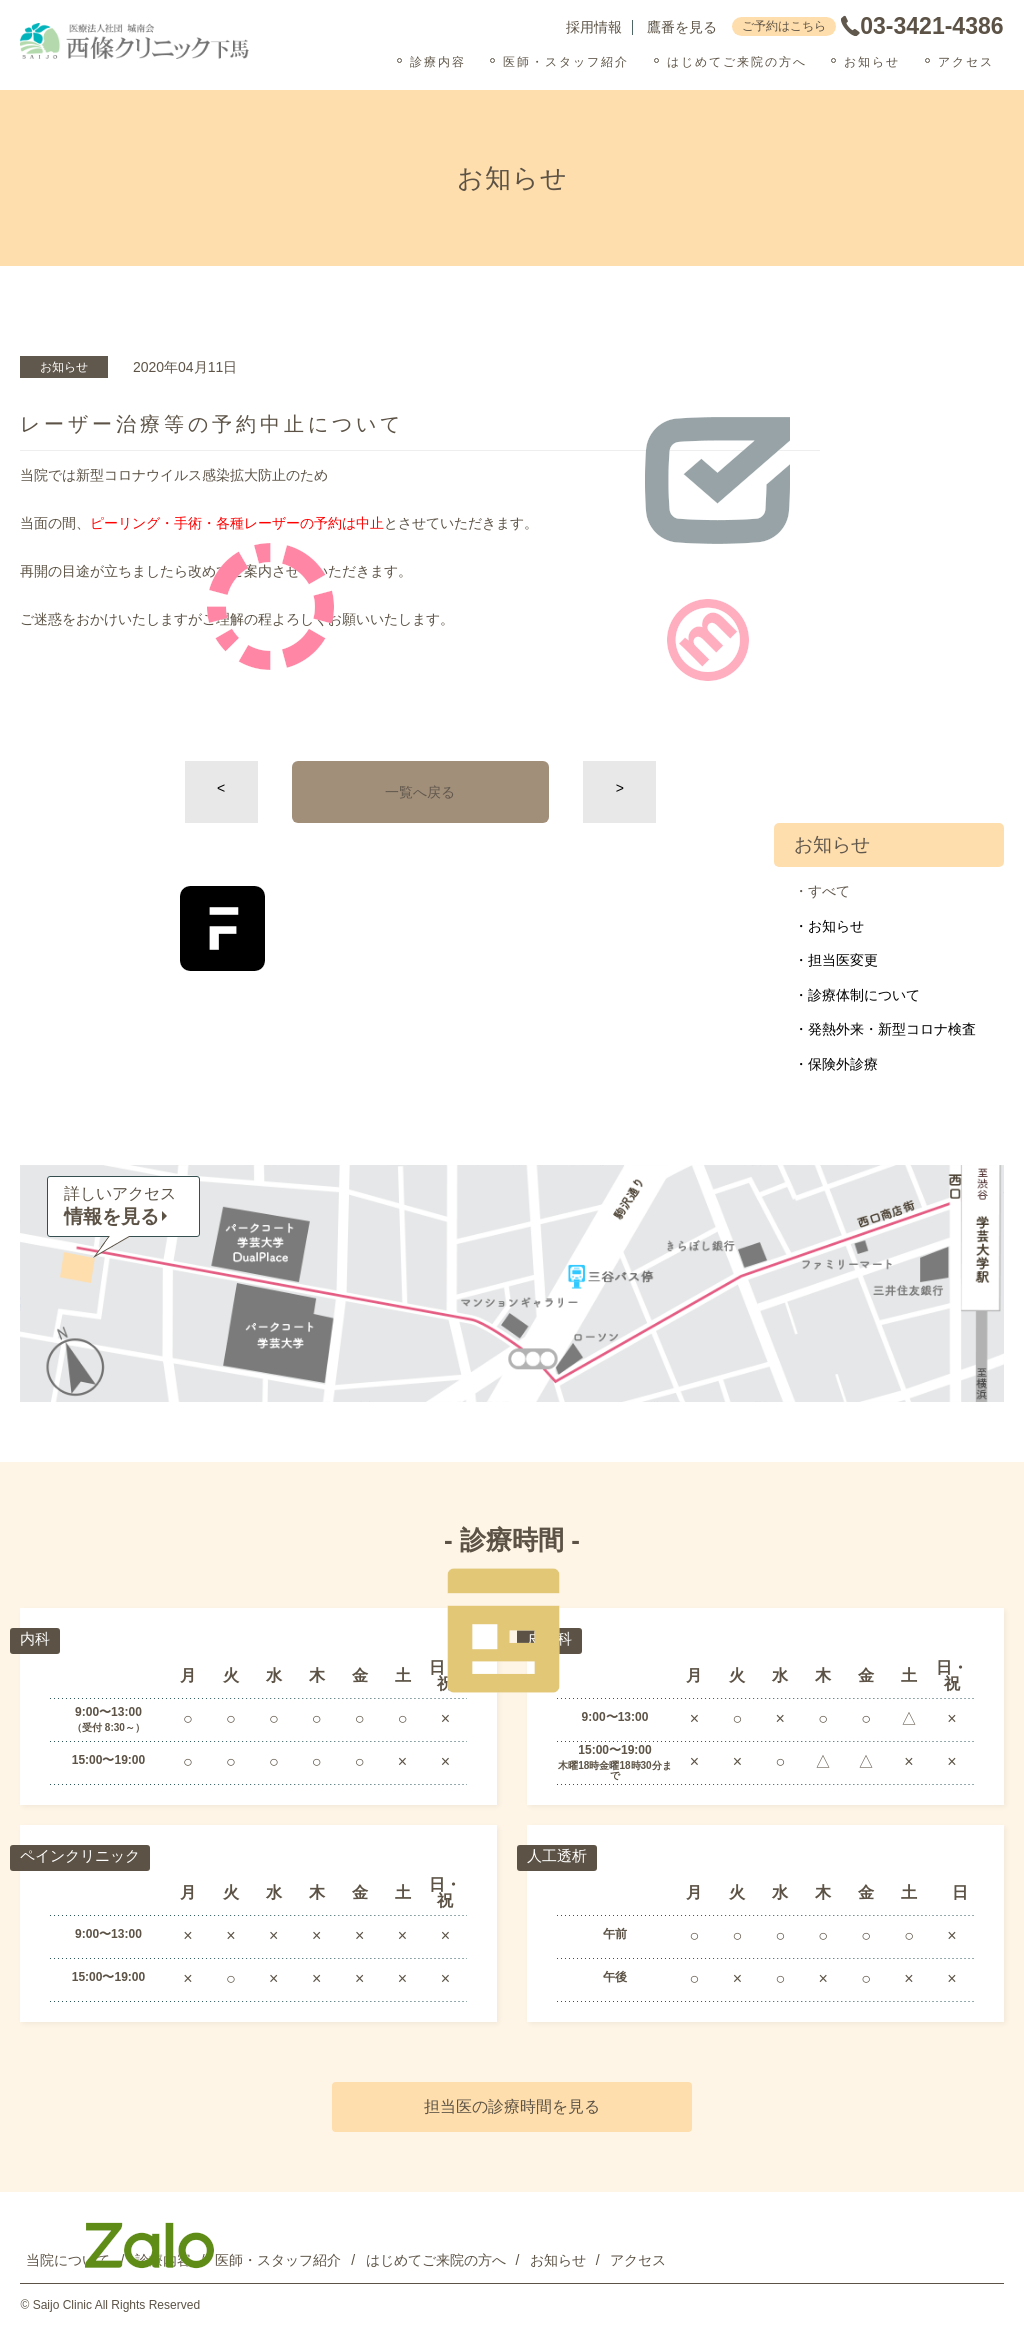  Describe the element at coordinates (149, 2245) in the screenshot. I see `open Zalo messaging app` at that location.